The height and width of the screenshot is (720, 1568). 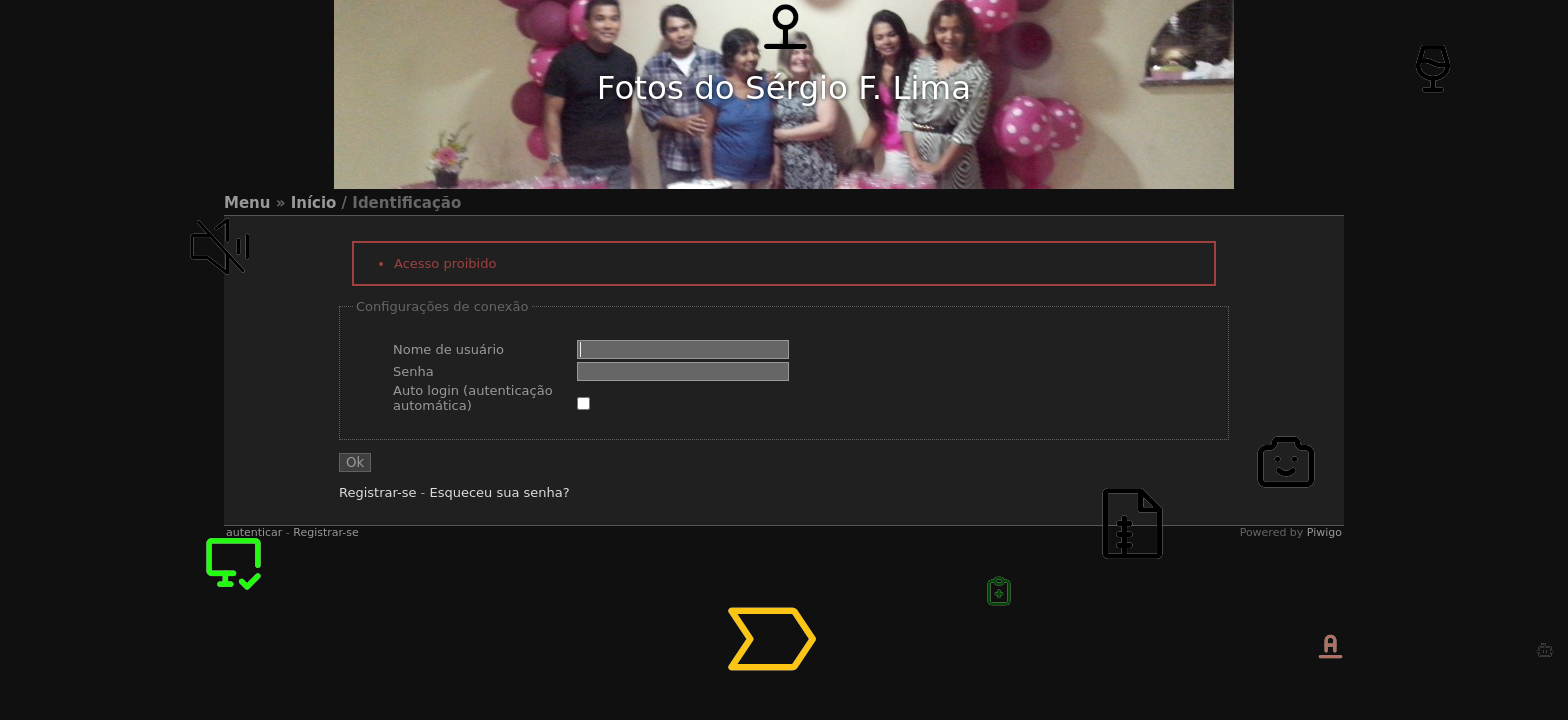 I want to click on mark a location on the map, so click(x=785, y=27).